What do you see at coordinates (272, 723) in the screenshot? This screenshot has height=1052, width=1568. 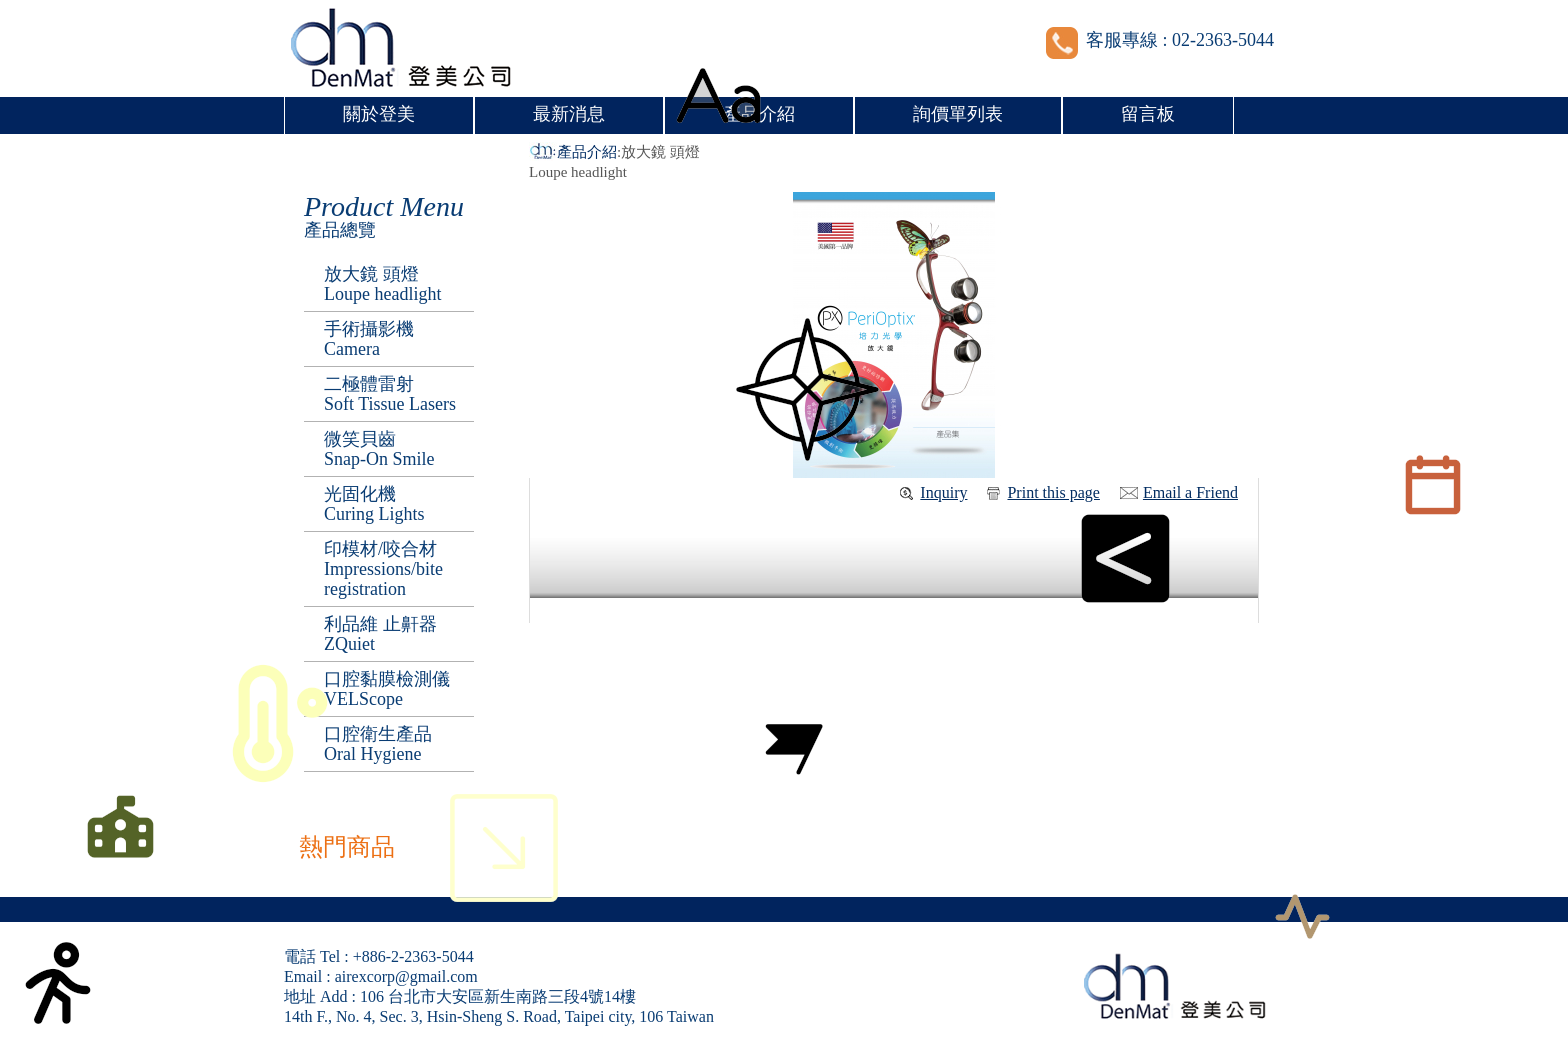 I see `view current temperature` at bounding box center [272, 723].